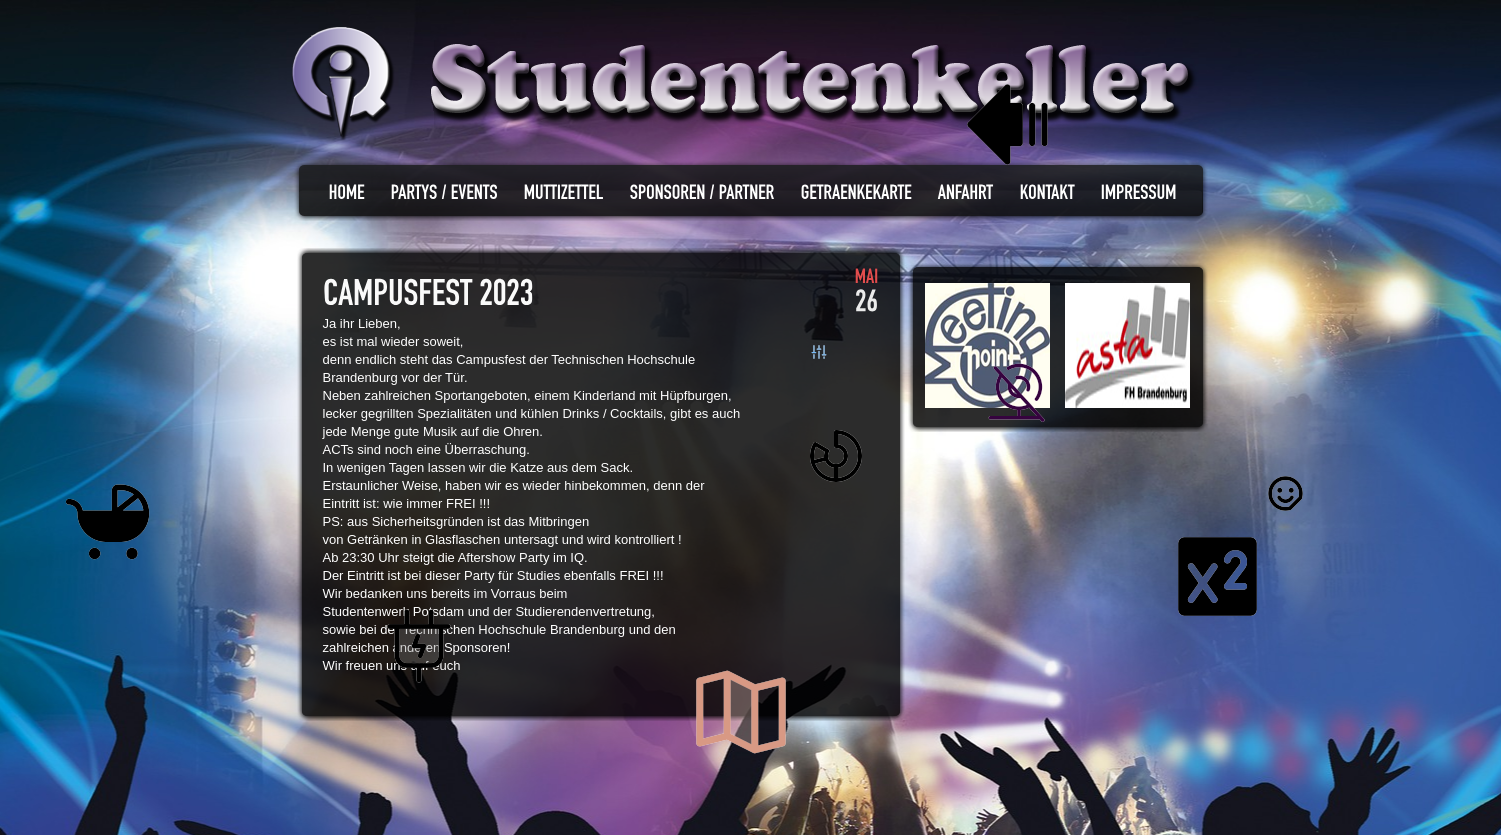 This screenshot has height=835, width=1501. I want to click on view analytics or statistics breakdown, so click(836, 456).